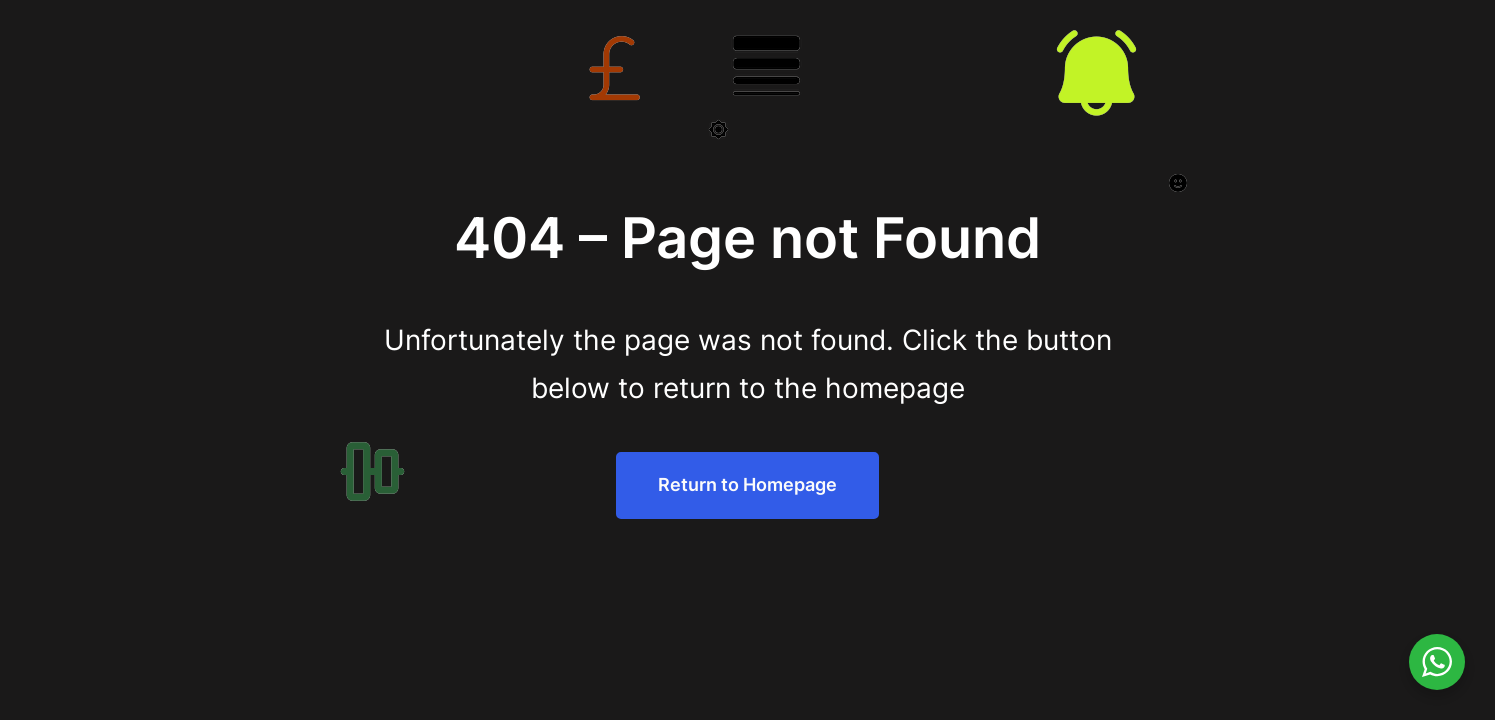 This screenshot has height=720, width=1495. What do you see at coordinates (1096, 74) in the screenshot?
I see `indicates new notifications or alerts` at bounding box center [1096, 74].